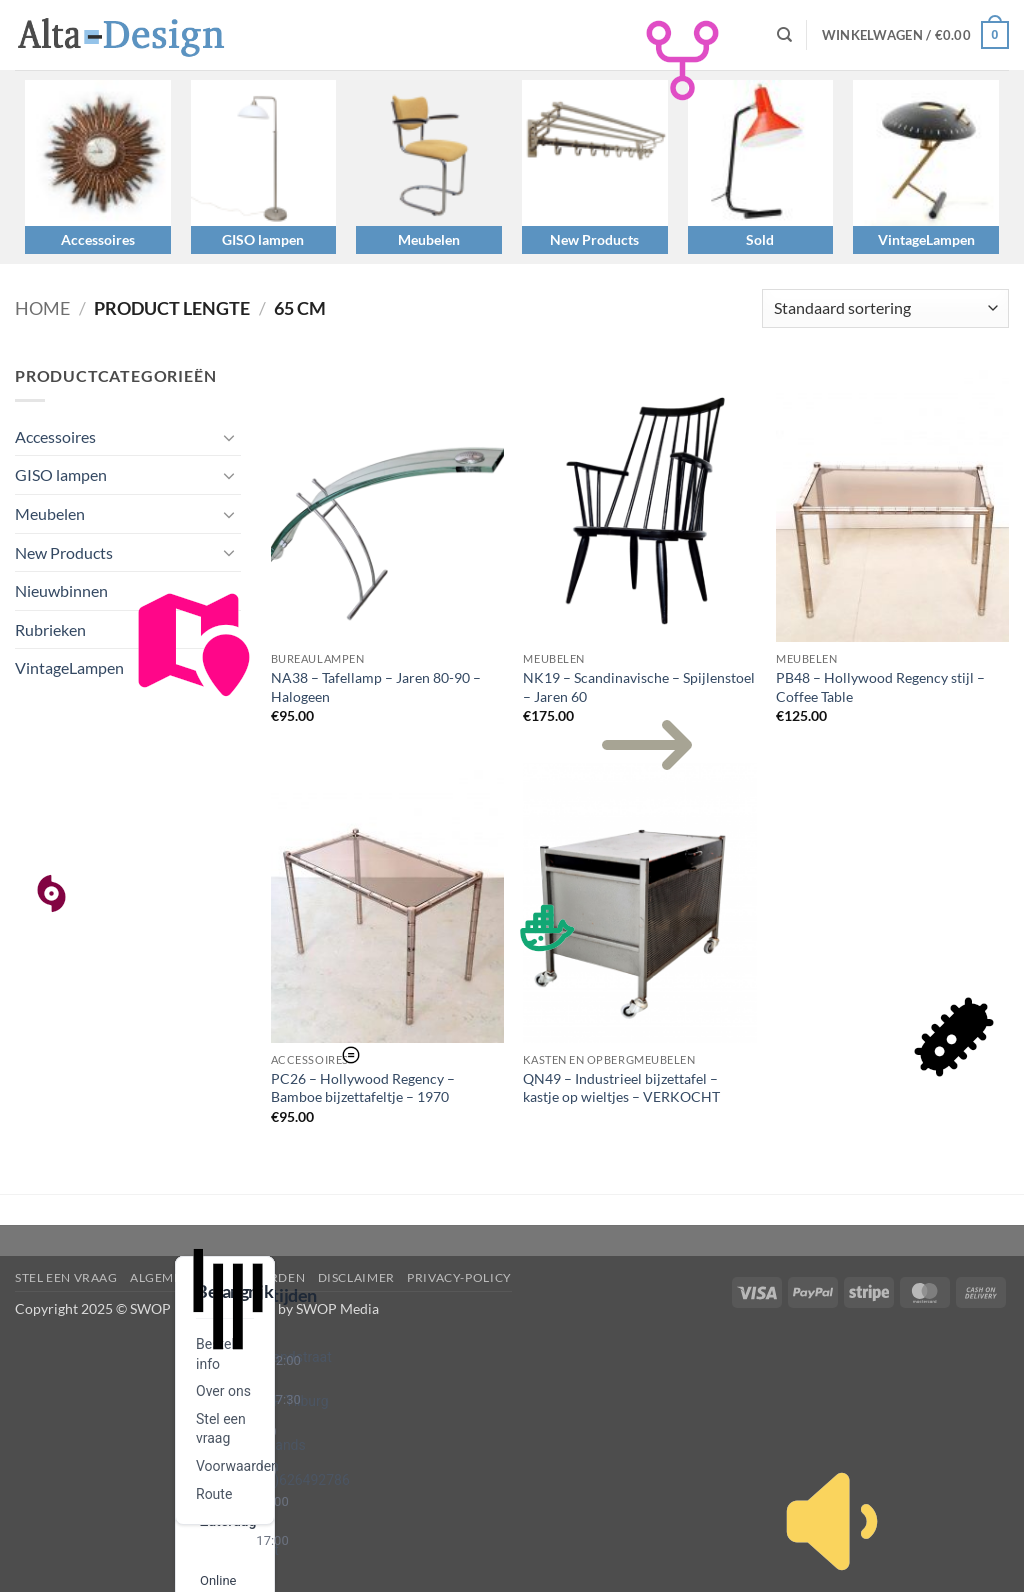 This screenshot has height=1592, width=1024. I want to click on indicates microbiology or bacterial content, so click(954, 1037).